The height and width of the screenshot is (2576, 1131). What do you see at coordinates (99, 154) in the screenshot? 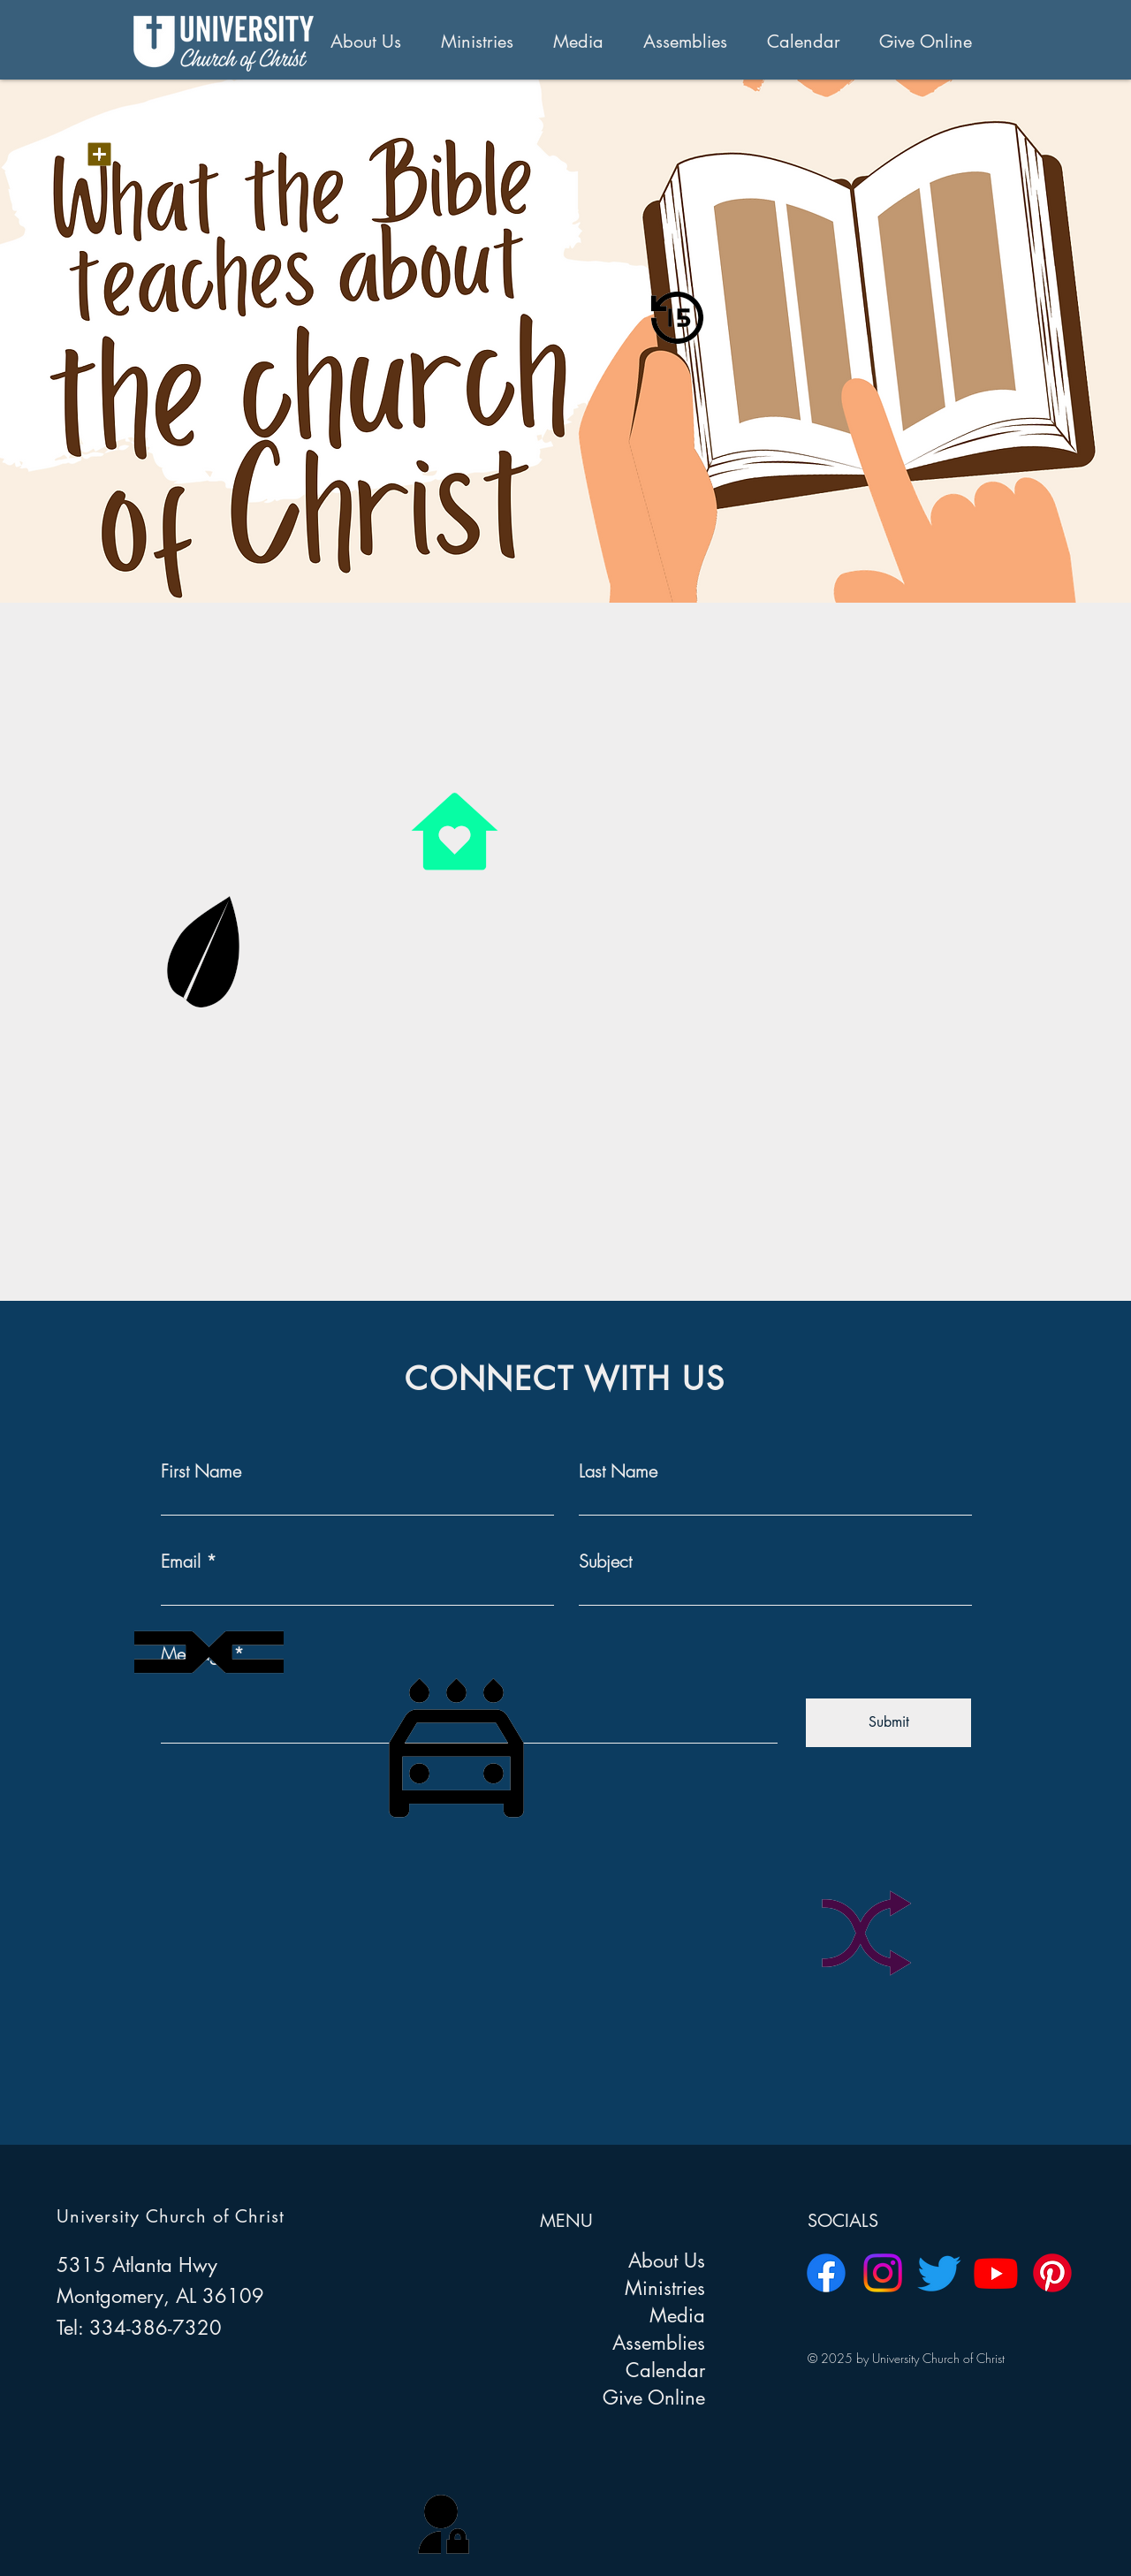
I see `add a new item or content` at bounding box center [99, 154].